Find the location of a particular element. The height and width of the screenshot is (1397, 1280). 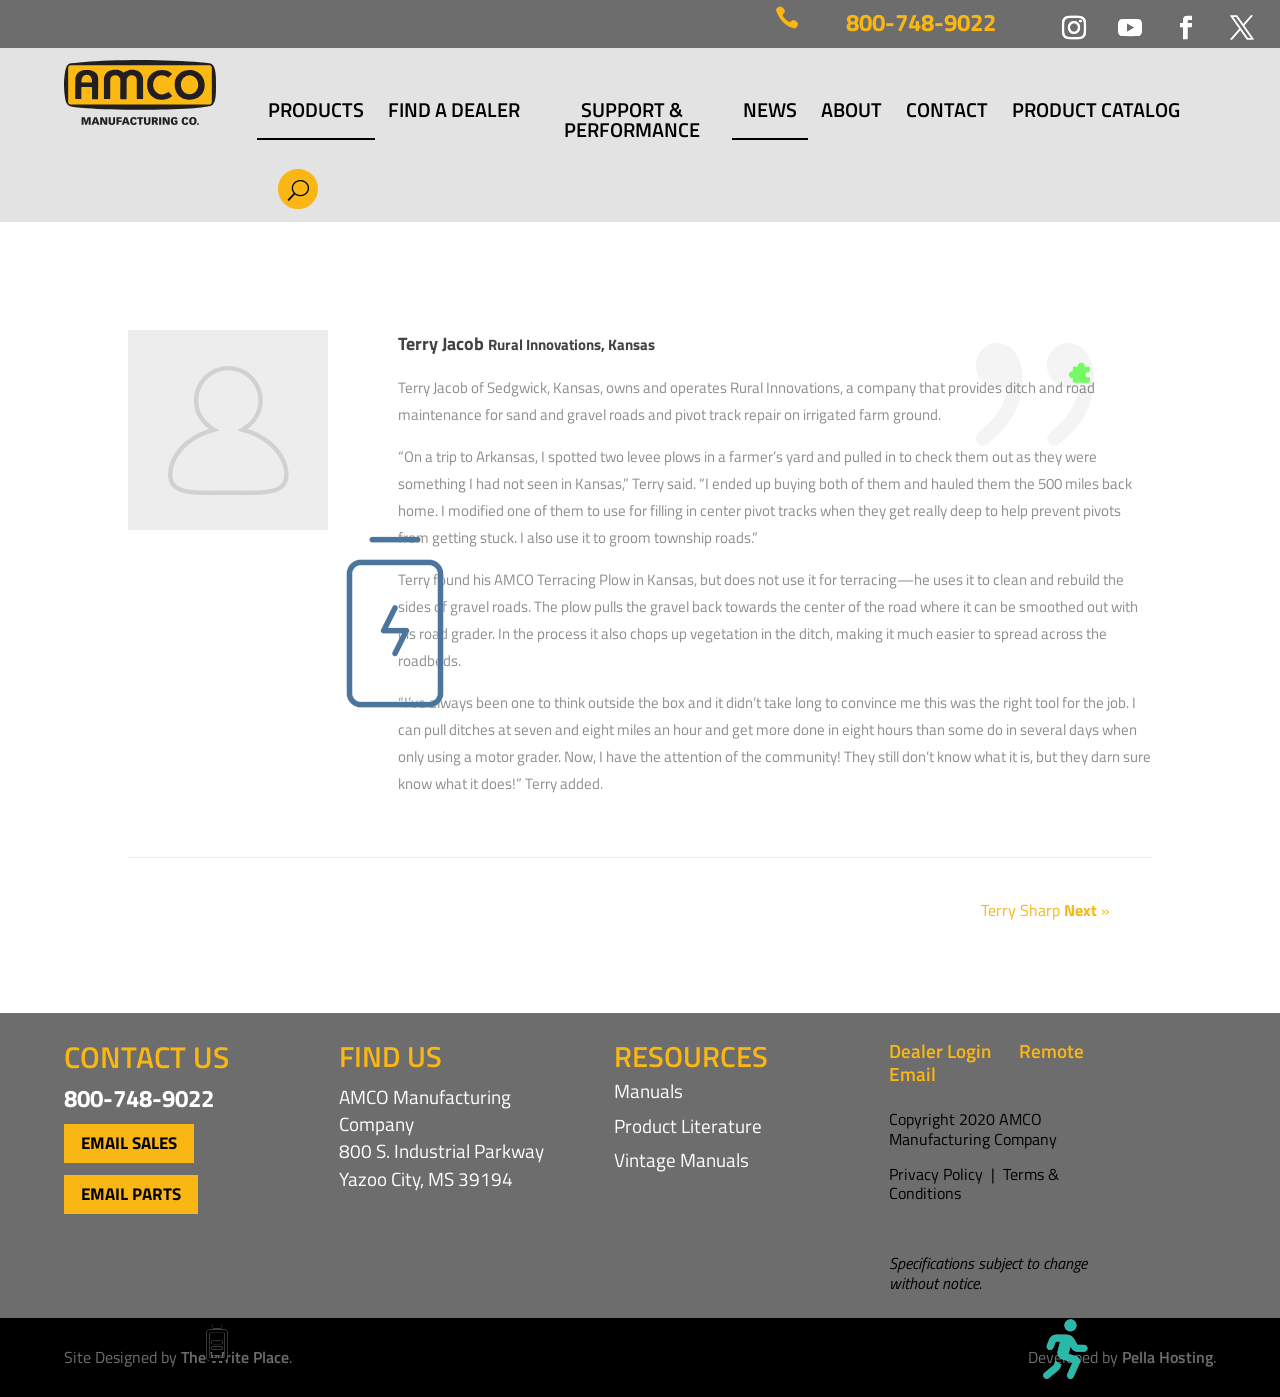

access plugins or extensions is located at coordinates (1080, 373).